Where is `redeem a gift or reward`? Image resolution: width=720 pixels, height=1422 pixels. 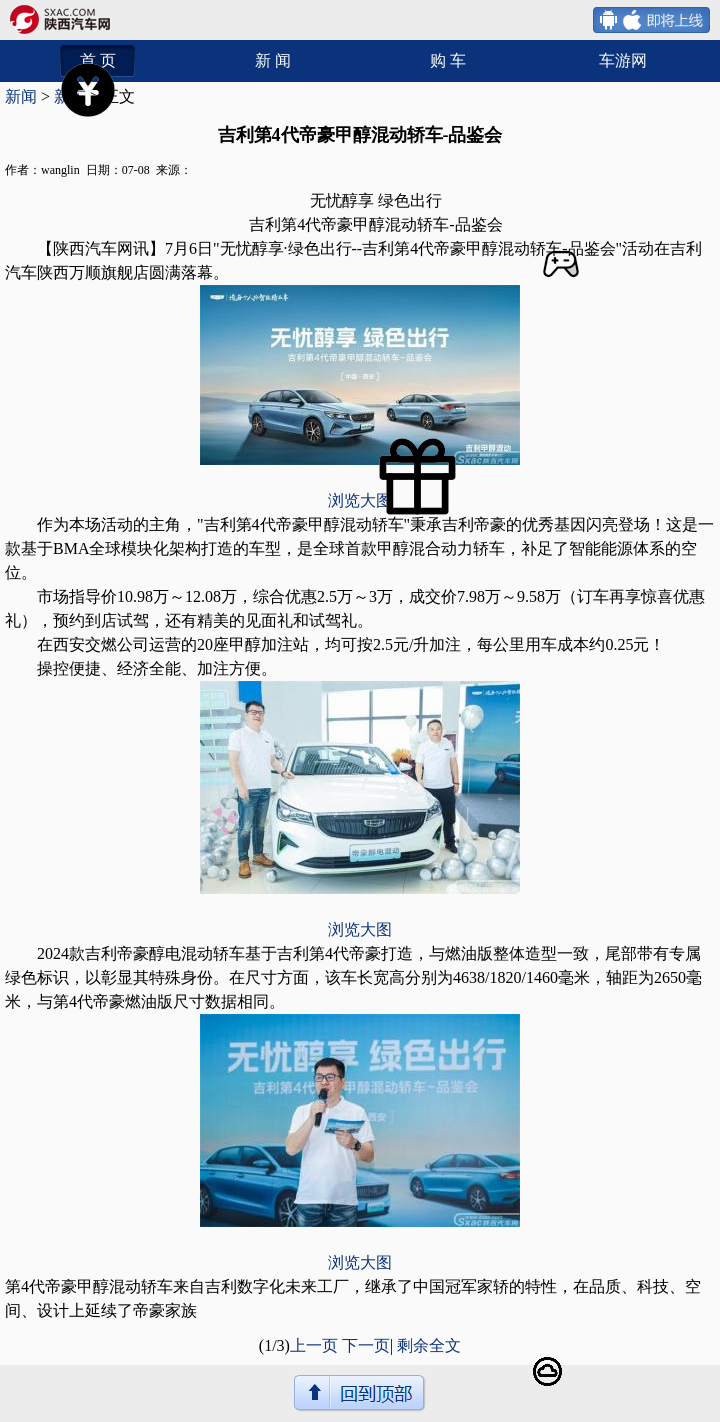
redeem a gift or reward is located at coordinates (417, 476).